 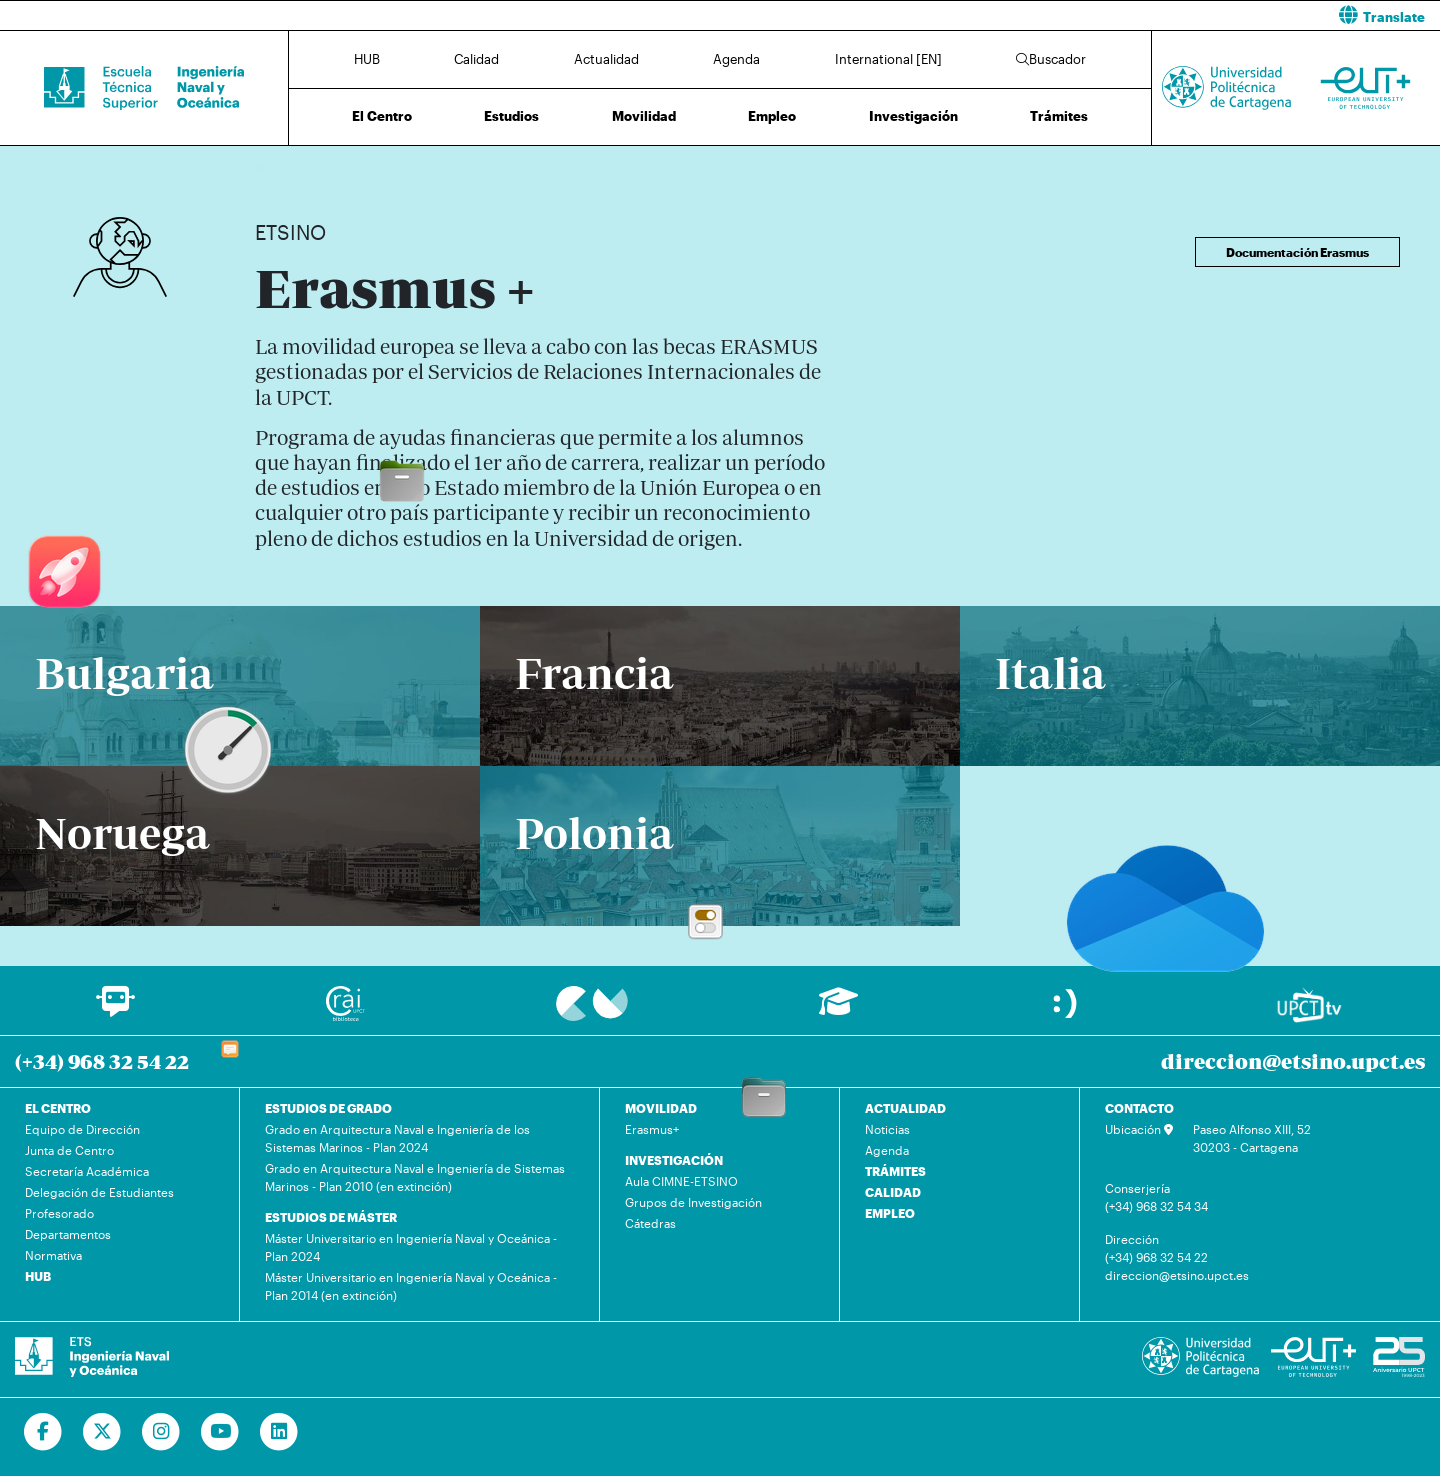 I want to click on open system tweaks or settings customization, so click(x=705, y=921).